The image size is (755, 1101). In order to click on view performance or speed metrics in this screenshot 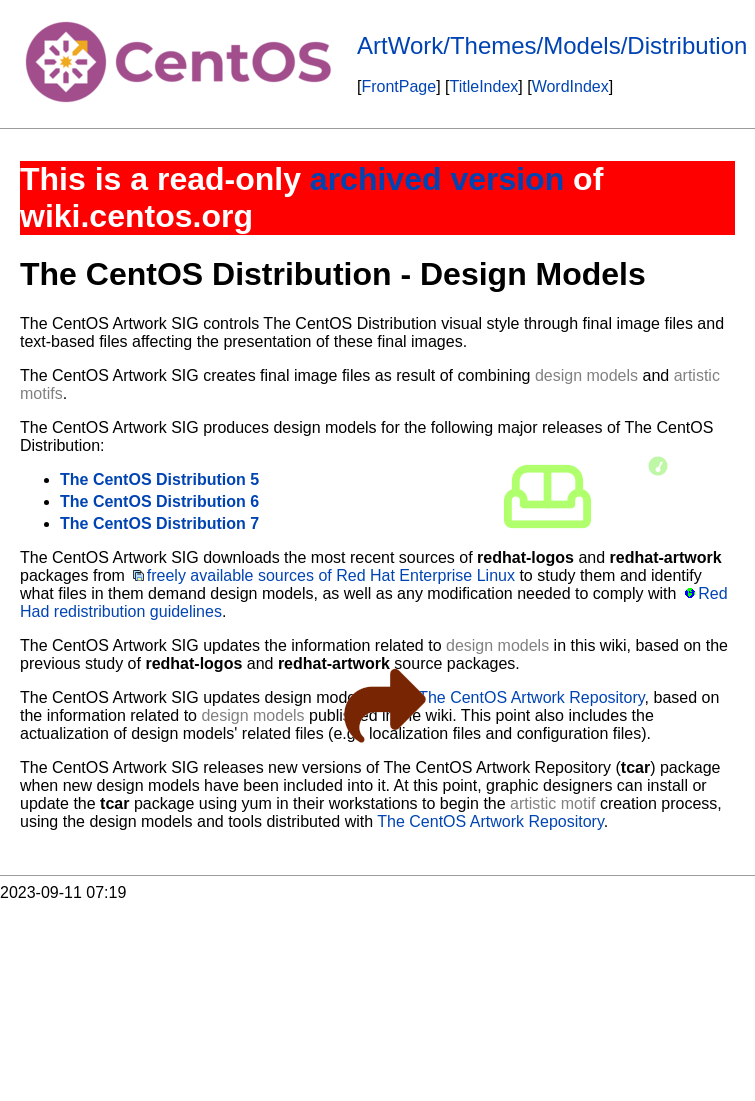, I will do `click(658, 466)`.